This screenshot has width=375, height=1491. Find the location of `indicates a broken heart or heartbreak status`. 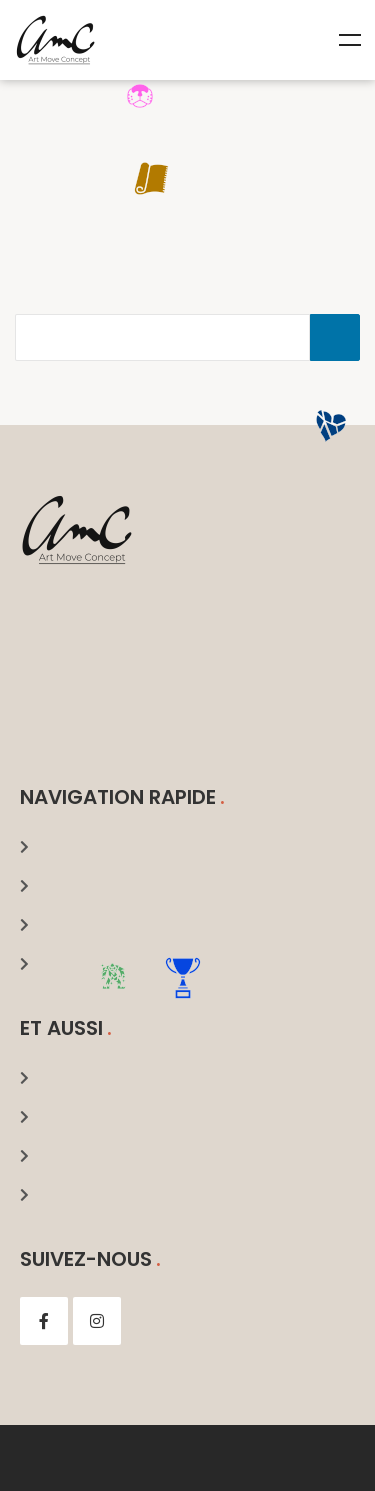

indicates a broken heart or heartbreak status is located at coordinates (331, 426).